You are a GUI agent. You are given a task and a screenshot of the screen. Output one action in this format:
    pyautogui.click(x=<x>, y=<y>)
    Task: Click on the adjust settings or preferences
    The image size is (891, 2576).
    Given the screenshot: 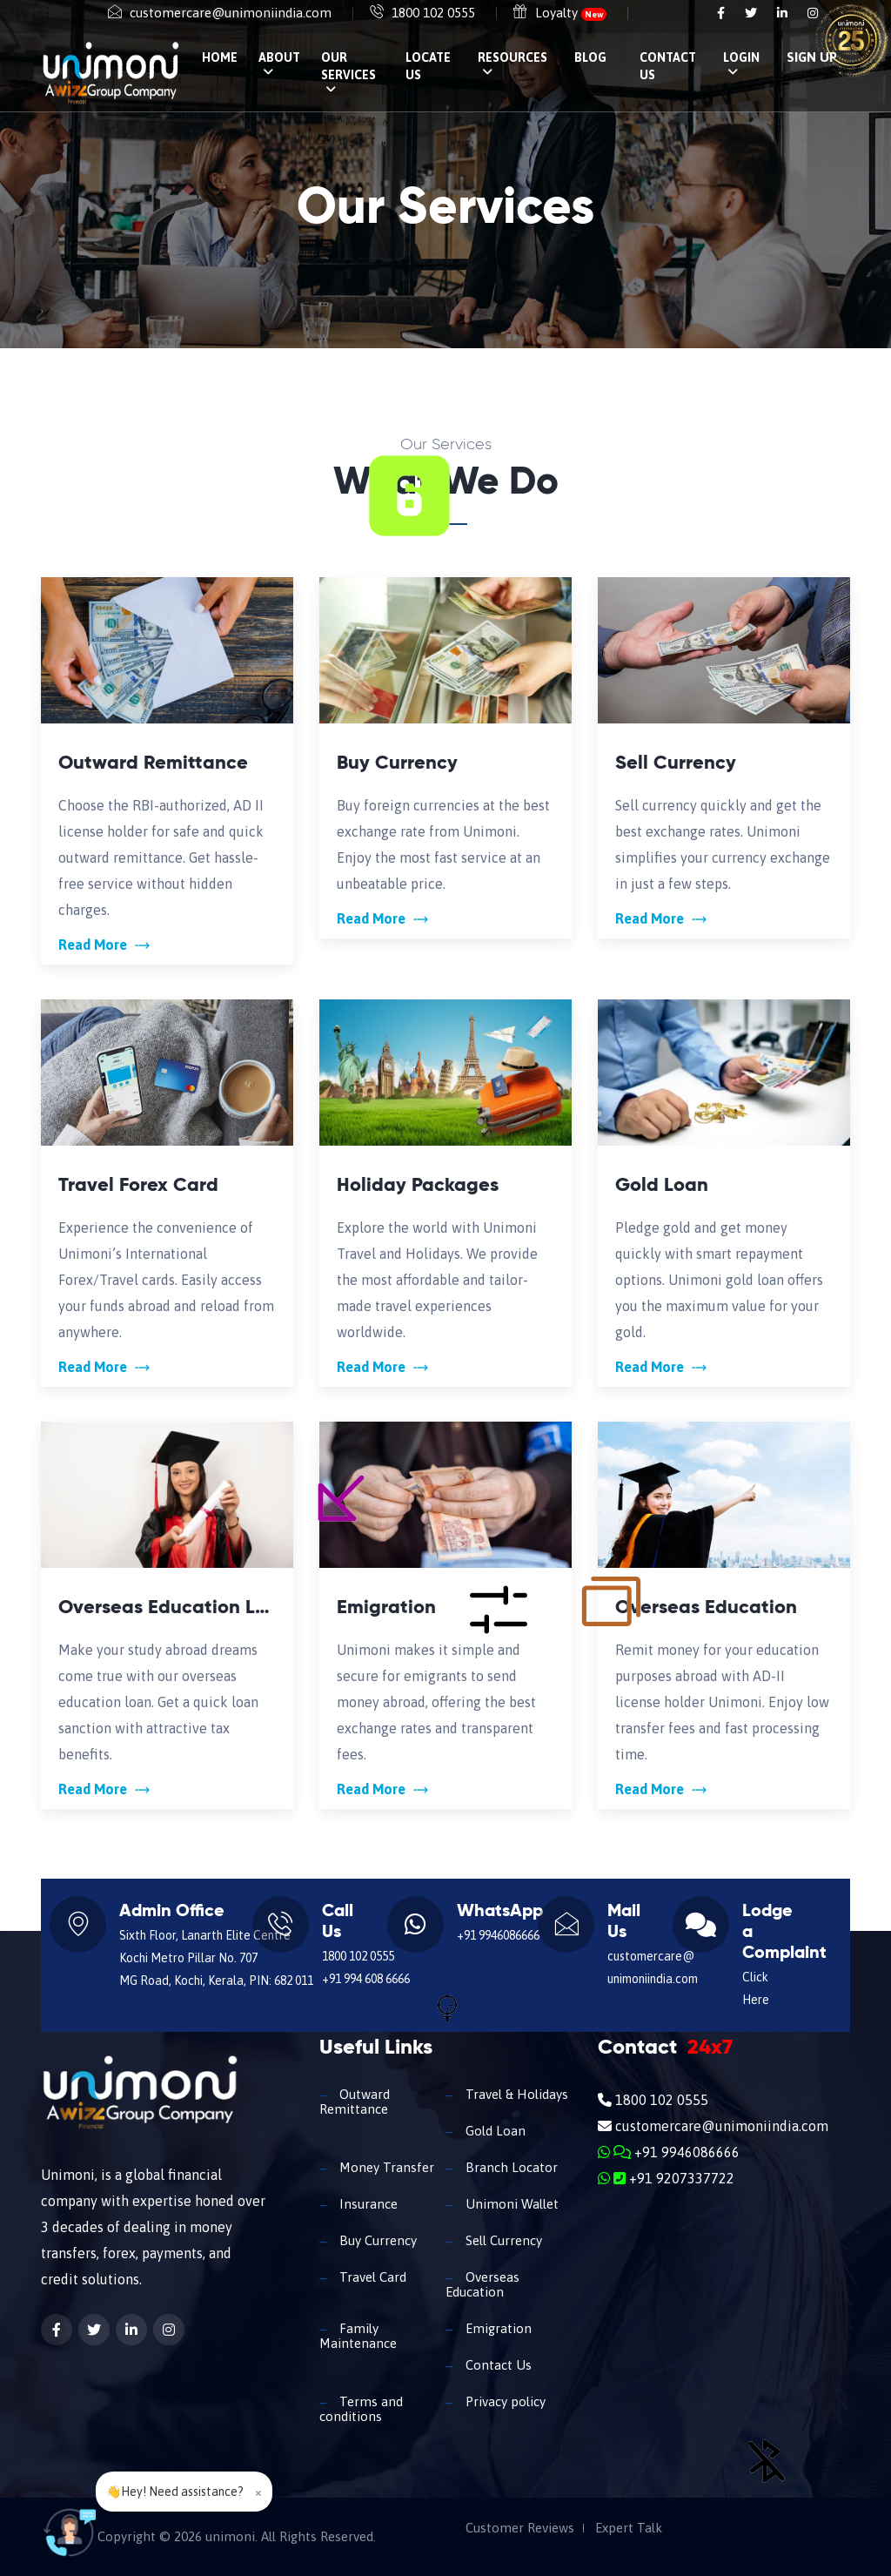 What is the action you would take?
    pyautogui.click(x=499, y=1610)
    